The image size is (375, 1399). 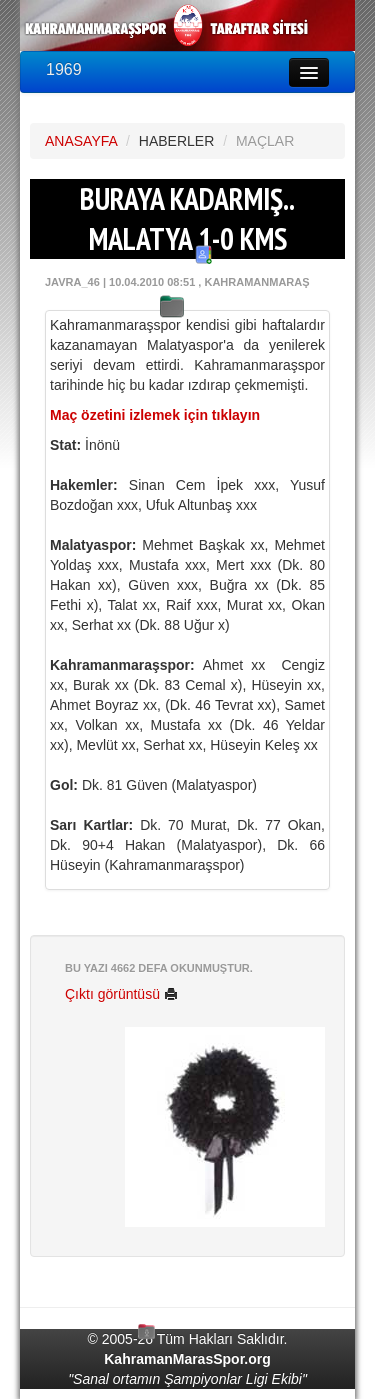 What do you see at coordinates (172, 306) in the screenshot?
I see `open a folder or directory` at bounding box center [172, 306].